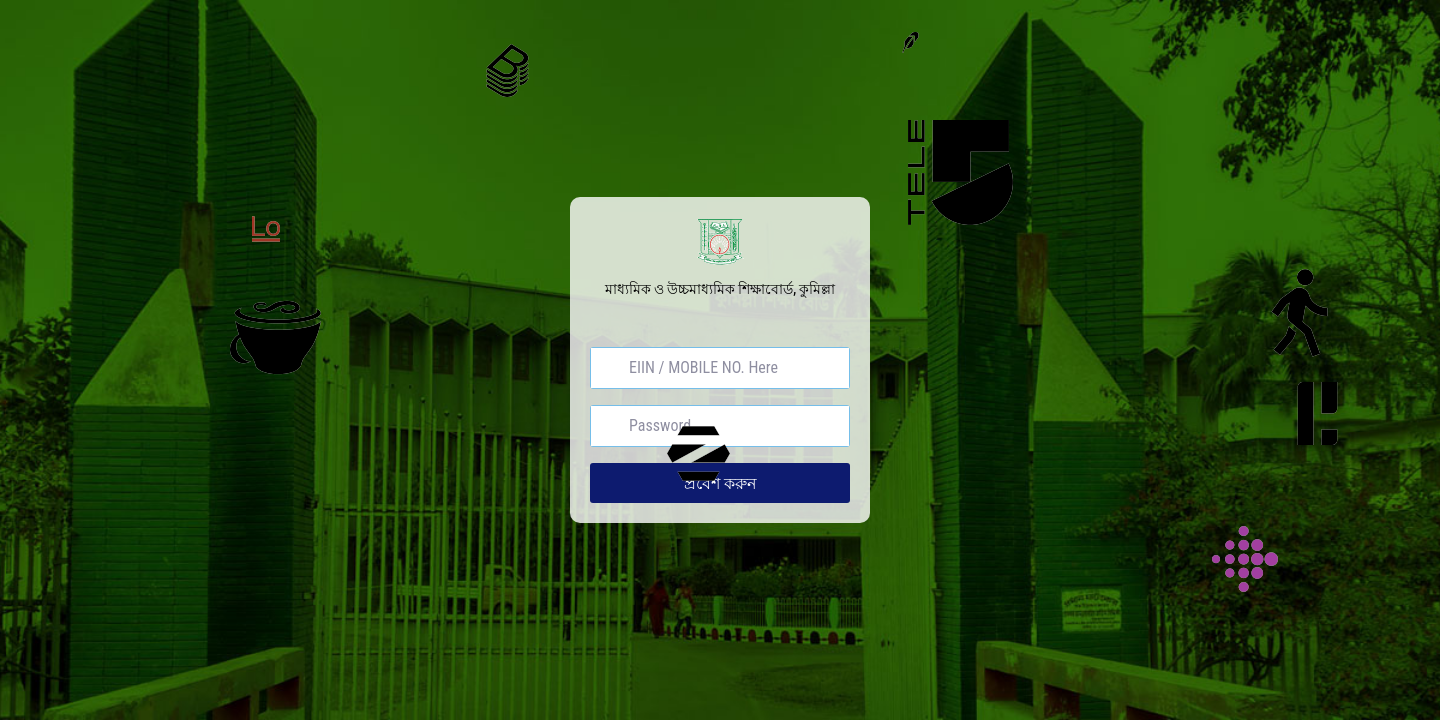  Describe the element at coordinates (1299, 312) in the screenshot. I see `select walking directions` at that location.